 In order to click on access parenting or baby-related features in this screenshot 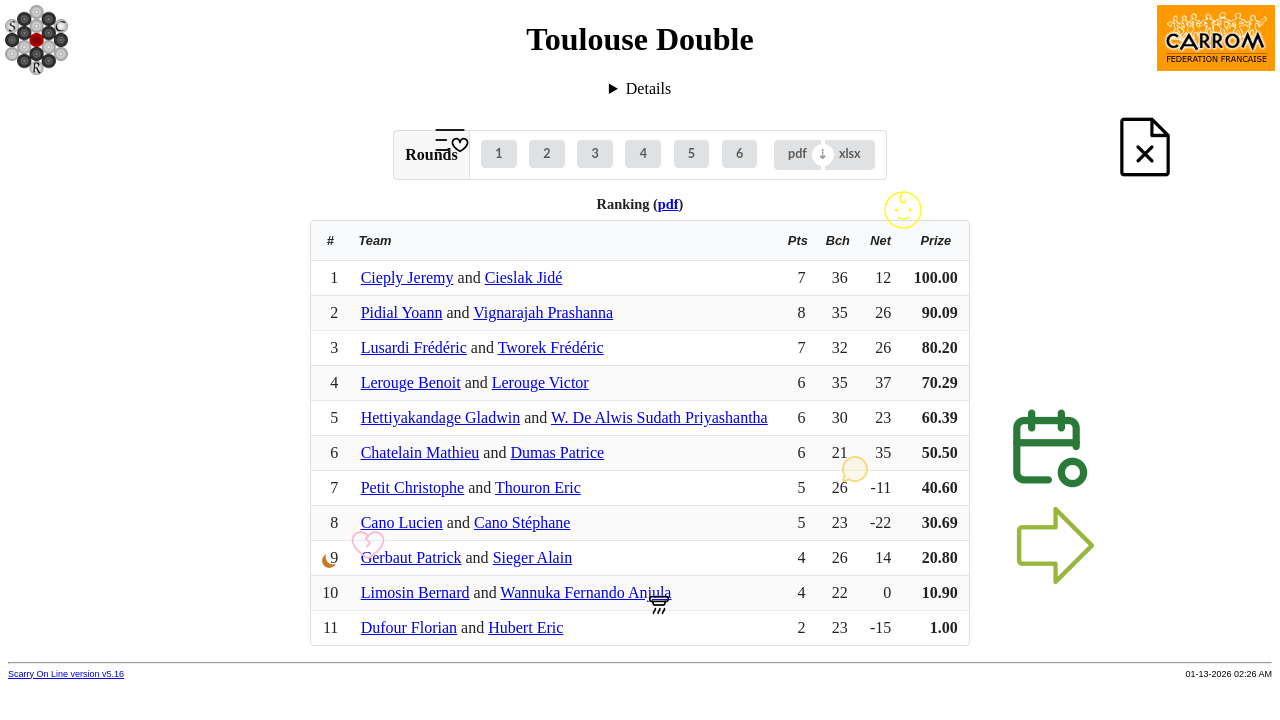, I will do `click(903, 210)`.